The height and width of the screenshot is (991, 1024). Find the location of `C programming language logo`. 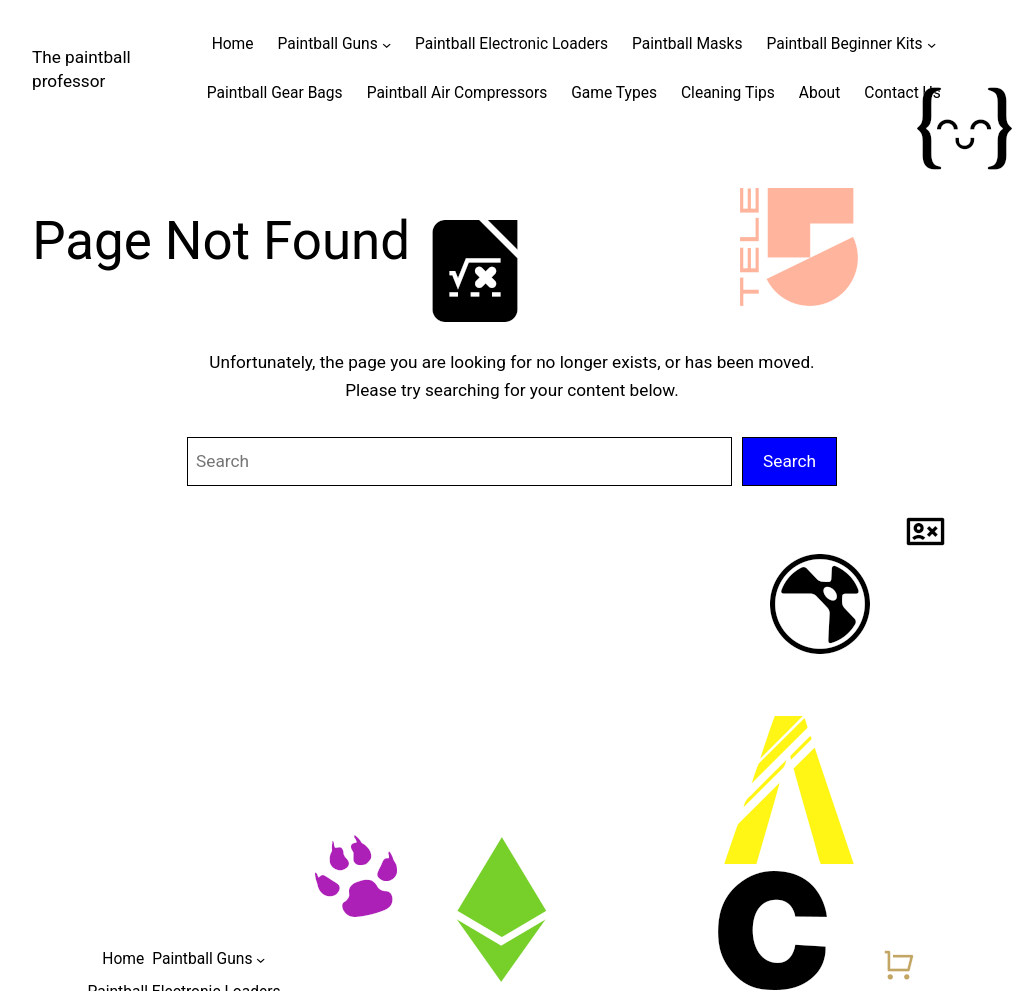

C programming language logo is located at coordinates (772, 930).